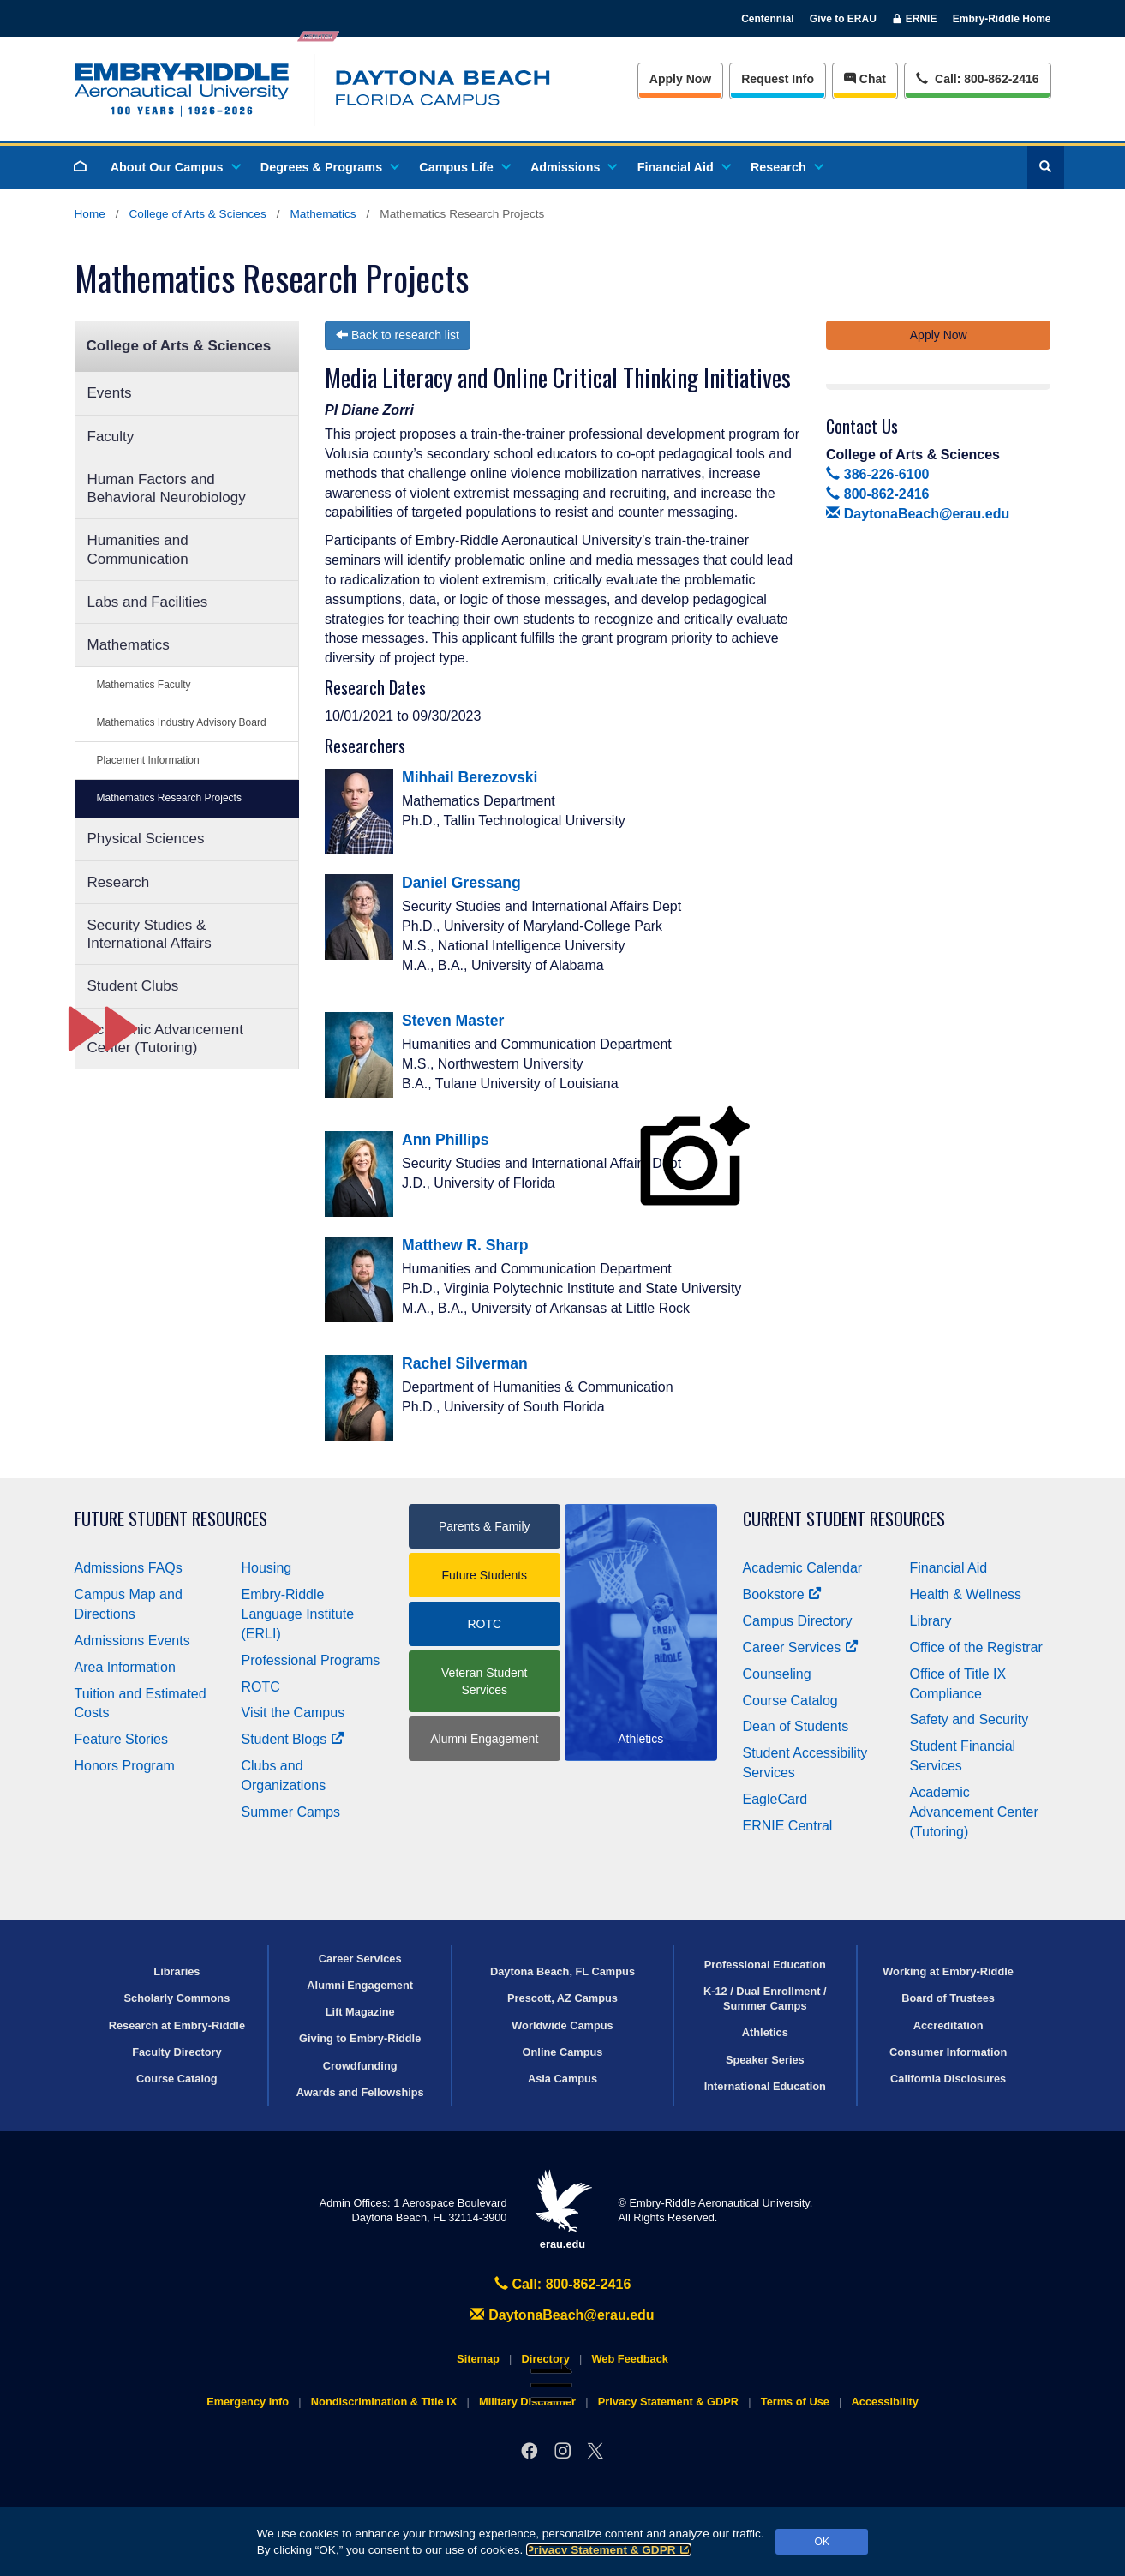 The height and width of the screenshot is (2576, 1125). I want to click on activate AI-powered camera features, so click(690, 1160).